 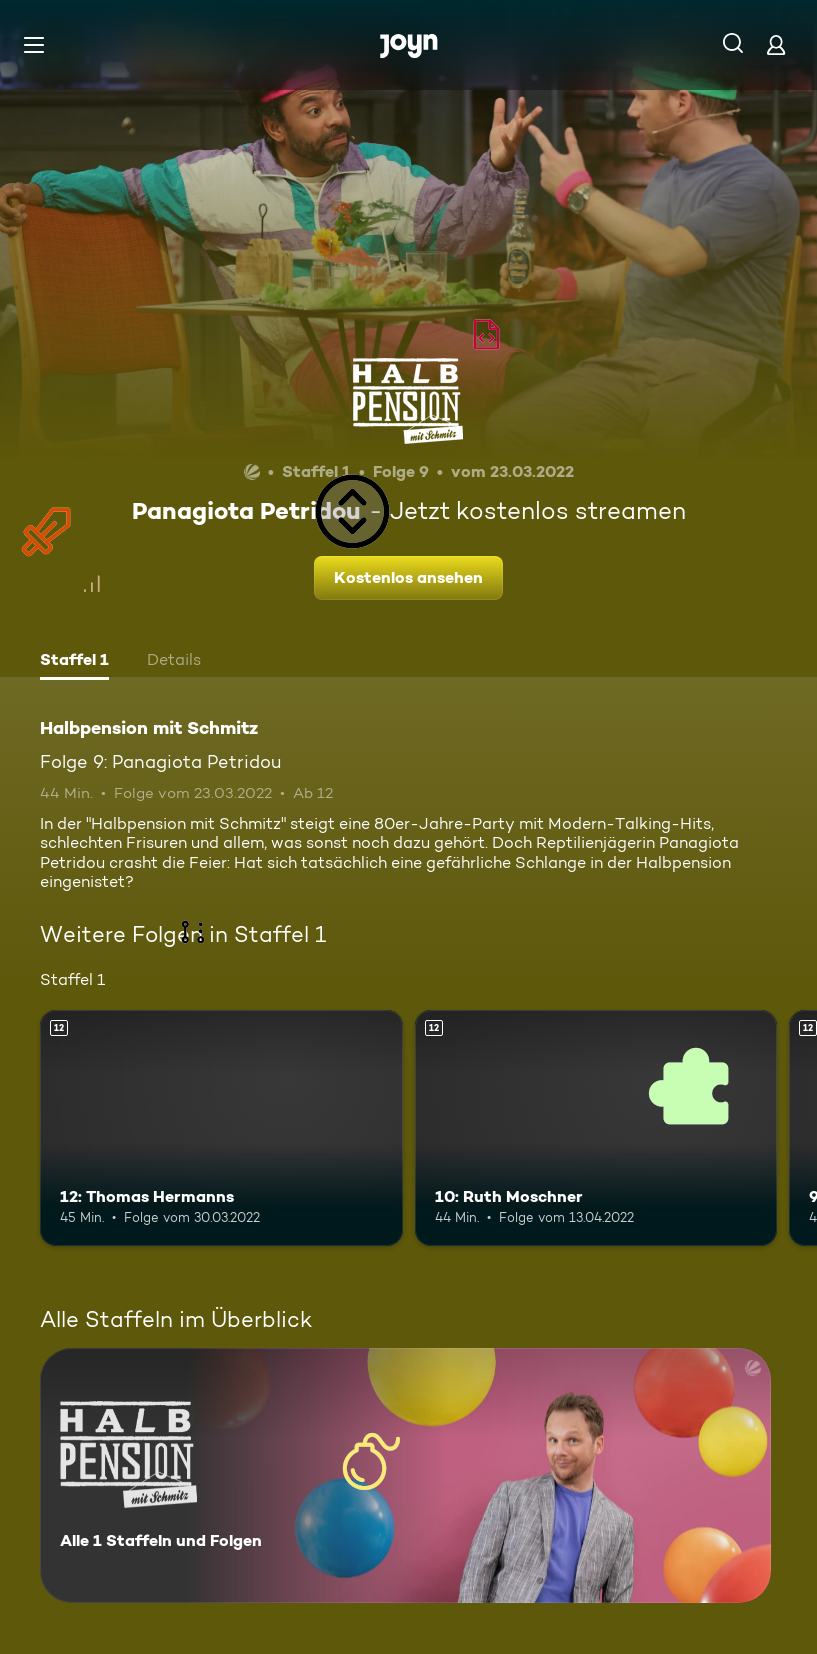 What do you see at coordinates (368, 1460) in the screenshot?
I see `indicates a destructive or dangerous action` at bounding box center [368, 1460].